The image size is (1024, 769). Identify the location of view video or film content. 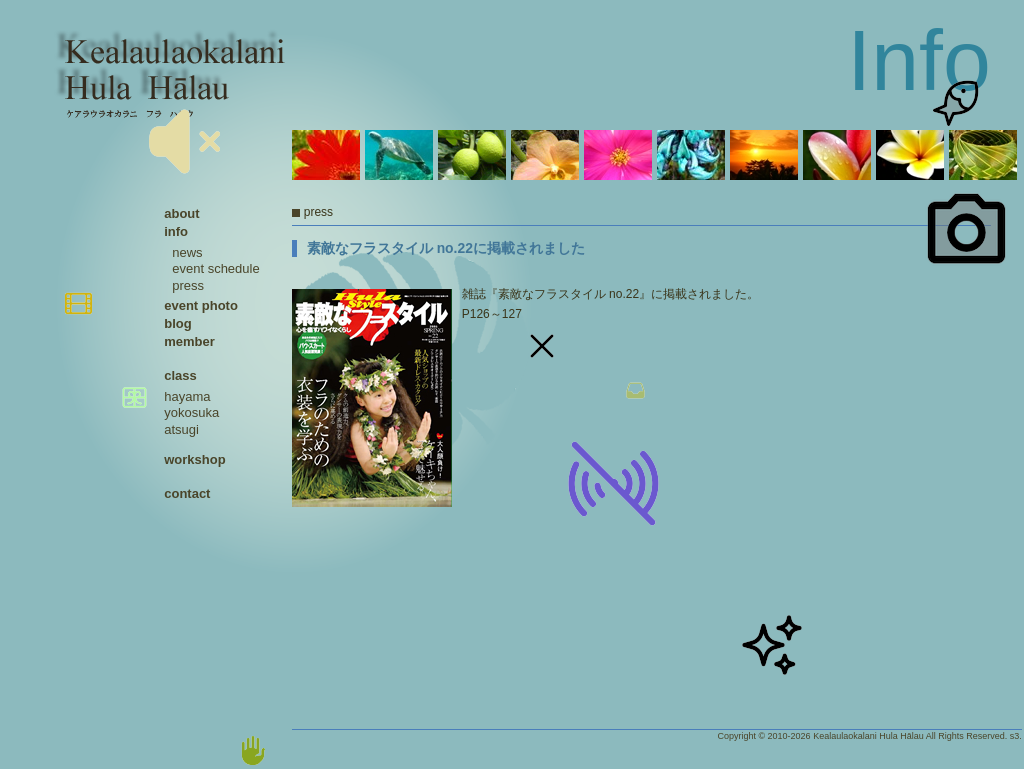
(78, 303).